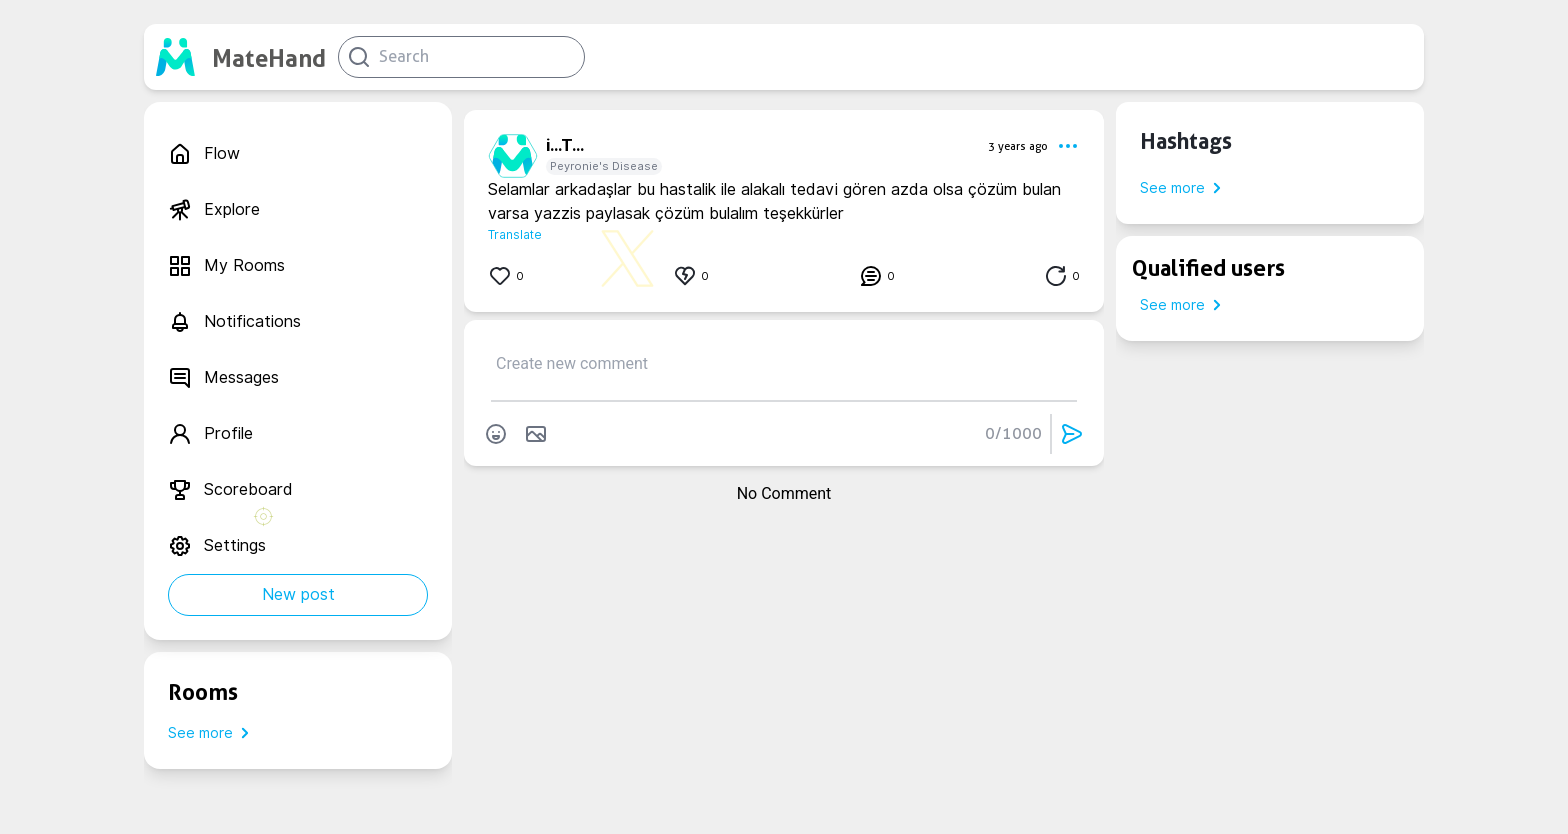 The height and width of the screenshot is (834, 1568). Describe the element at coordinates (627, 258) in the screenshot. I see `open the X (formerly Twitter) app` at that location.